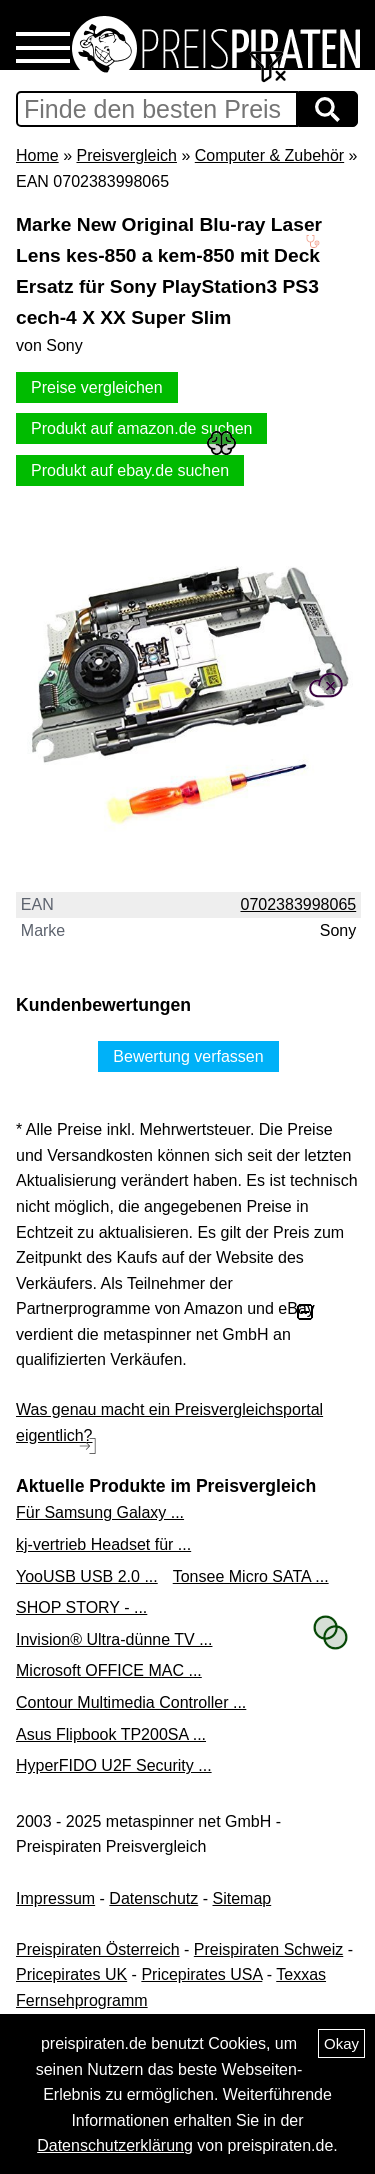 The width and height of the screenshot is (375, 2174). Describe the element at coordinates (305, 1312) in the screenshot. I see `indicates partial selection in a list` at that location.